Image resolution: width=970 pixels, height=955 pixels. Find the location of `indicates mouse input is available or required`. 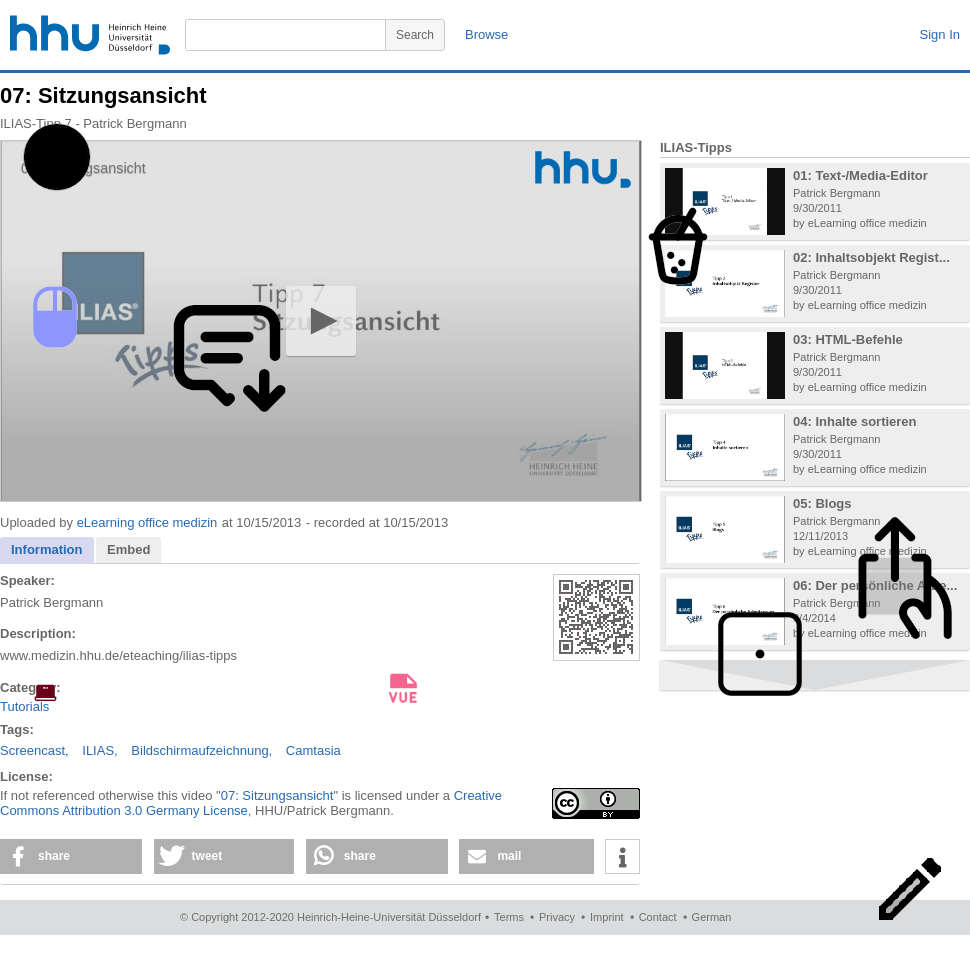

indicates mouse input is available or required is located at coordinates (55, 317).